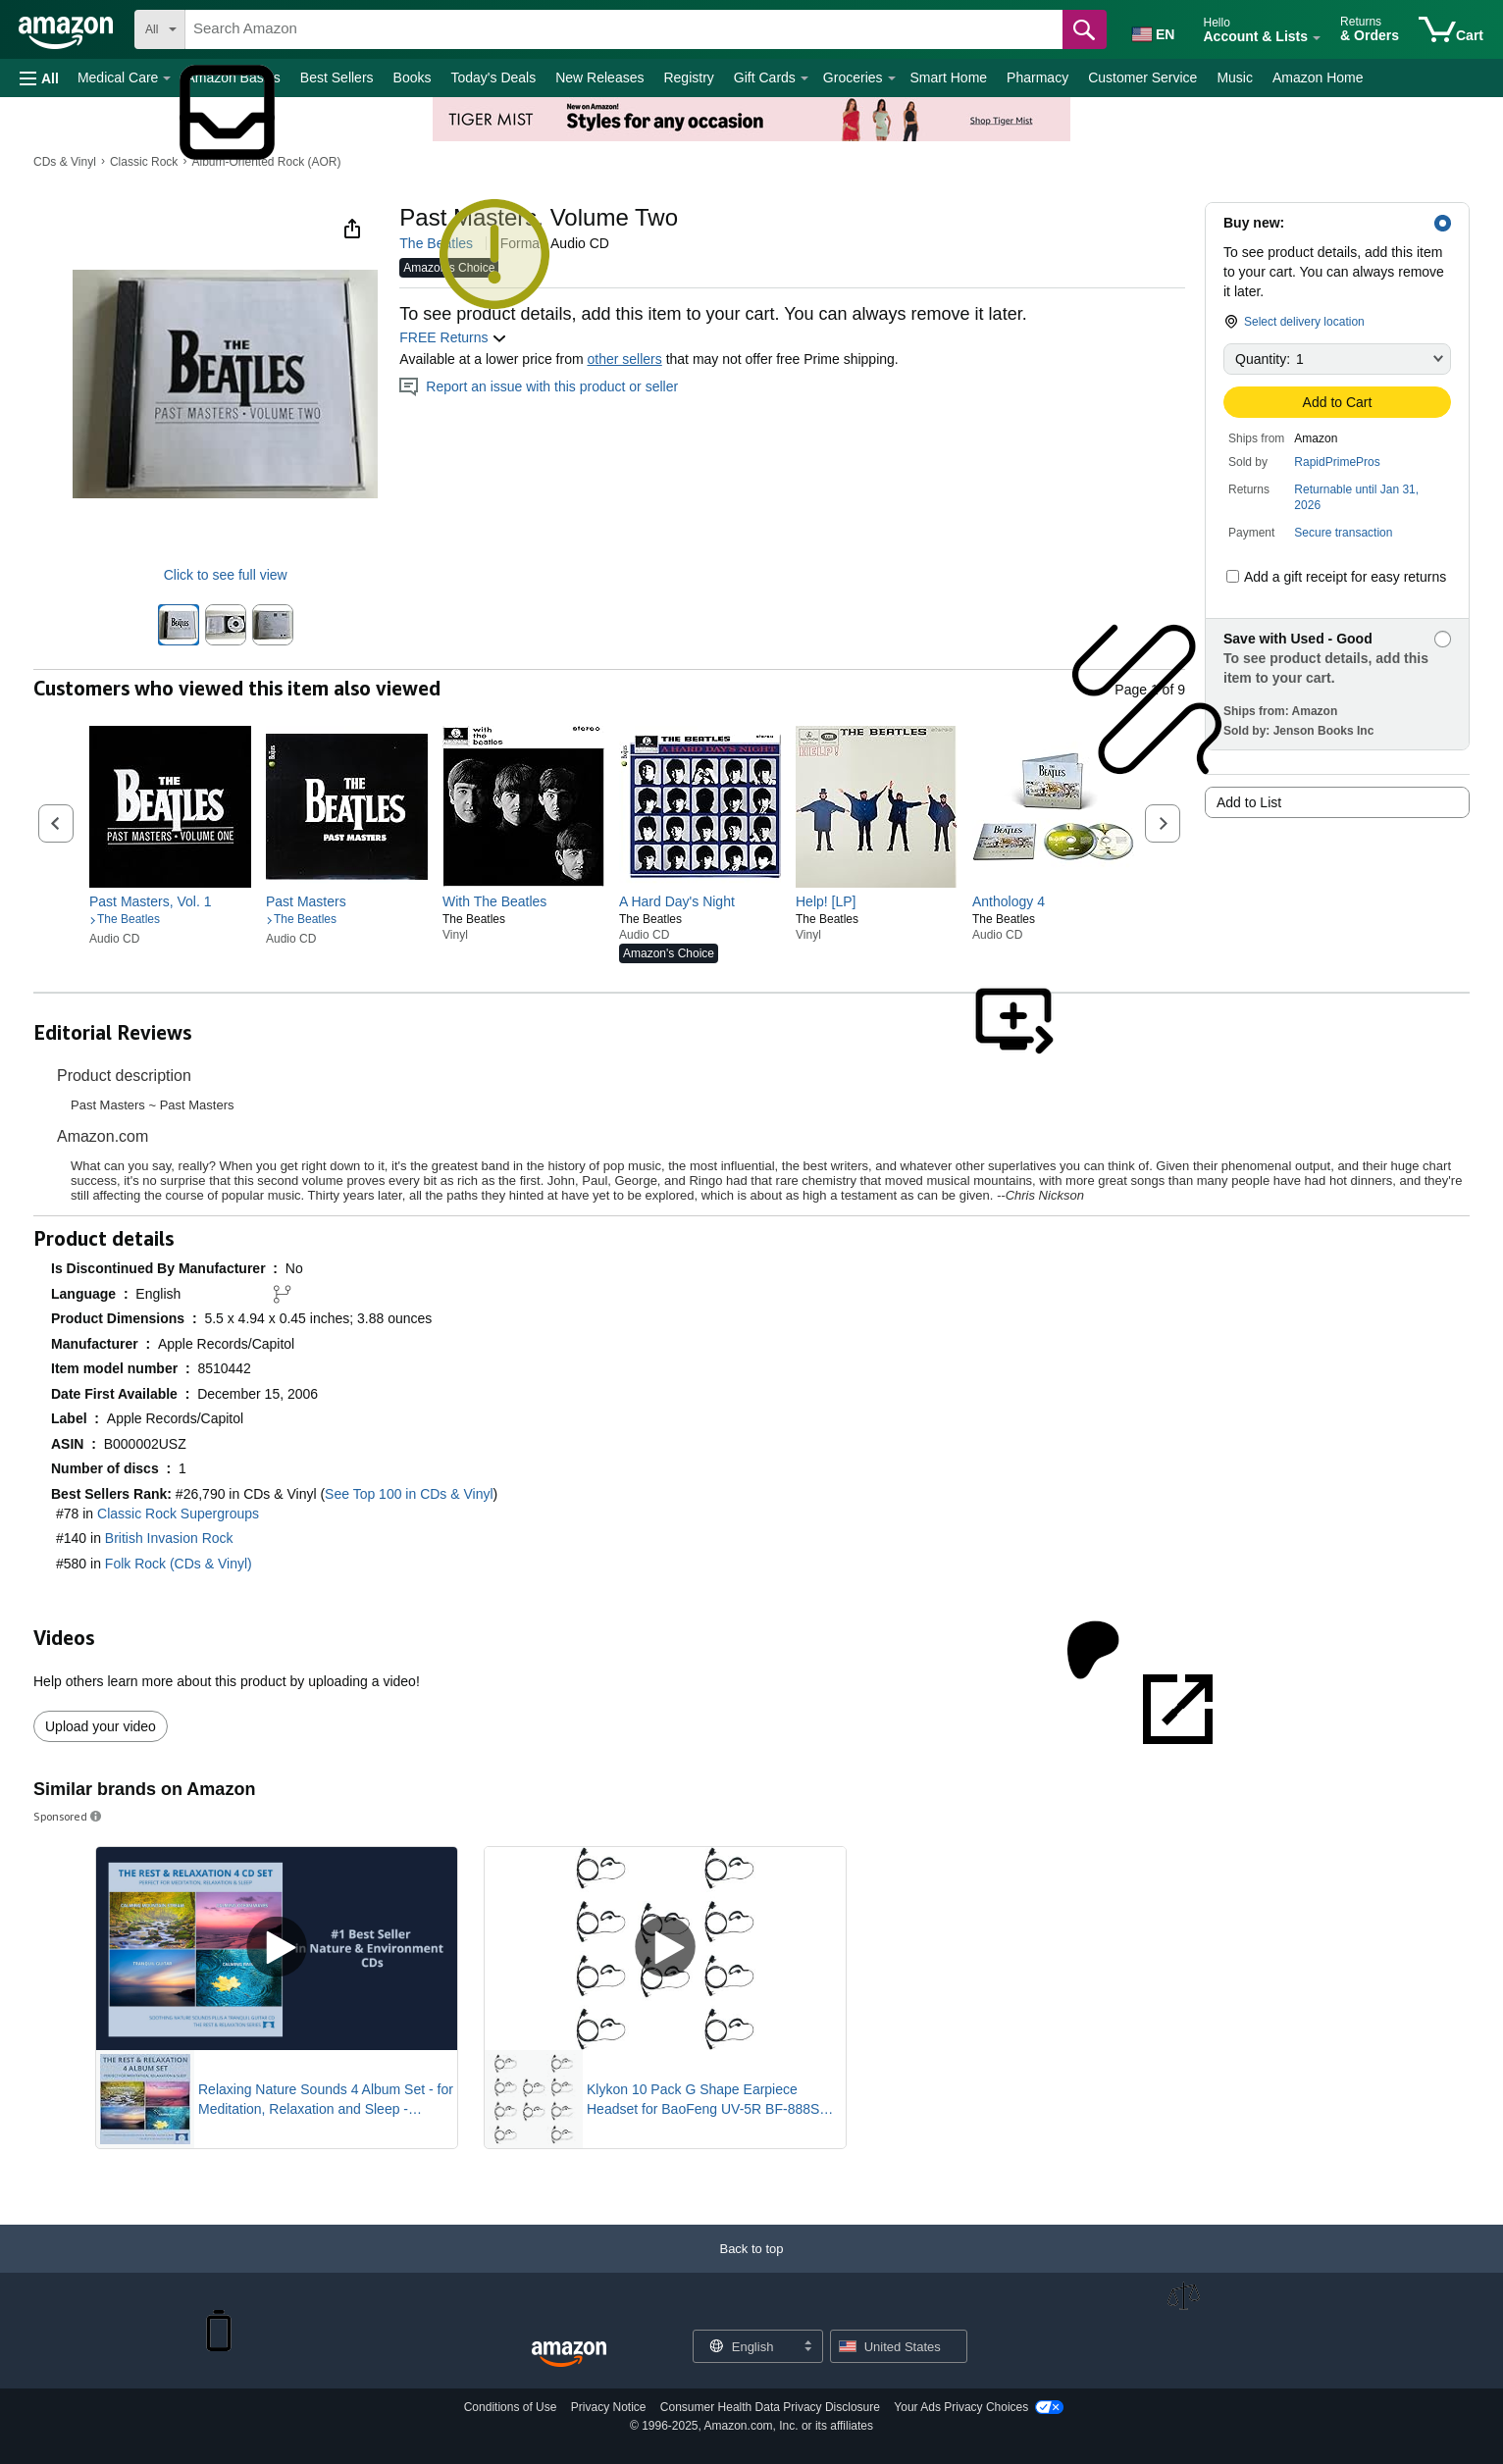 This screenshot has width=1503, height=2464. I want to click on link to patreon creator page, so click(1091, 1649).